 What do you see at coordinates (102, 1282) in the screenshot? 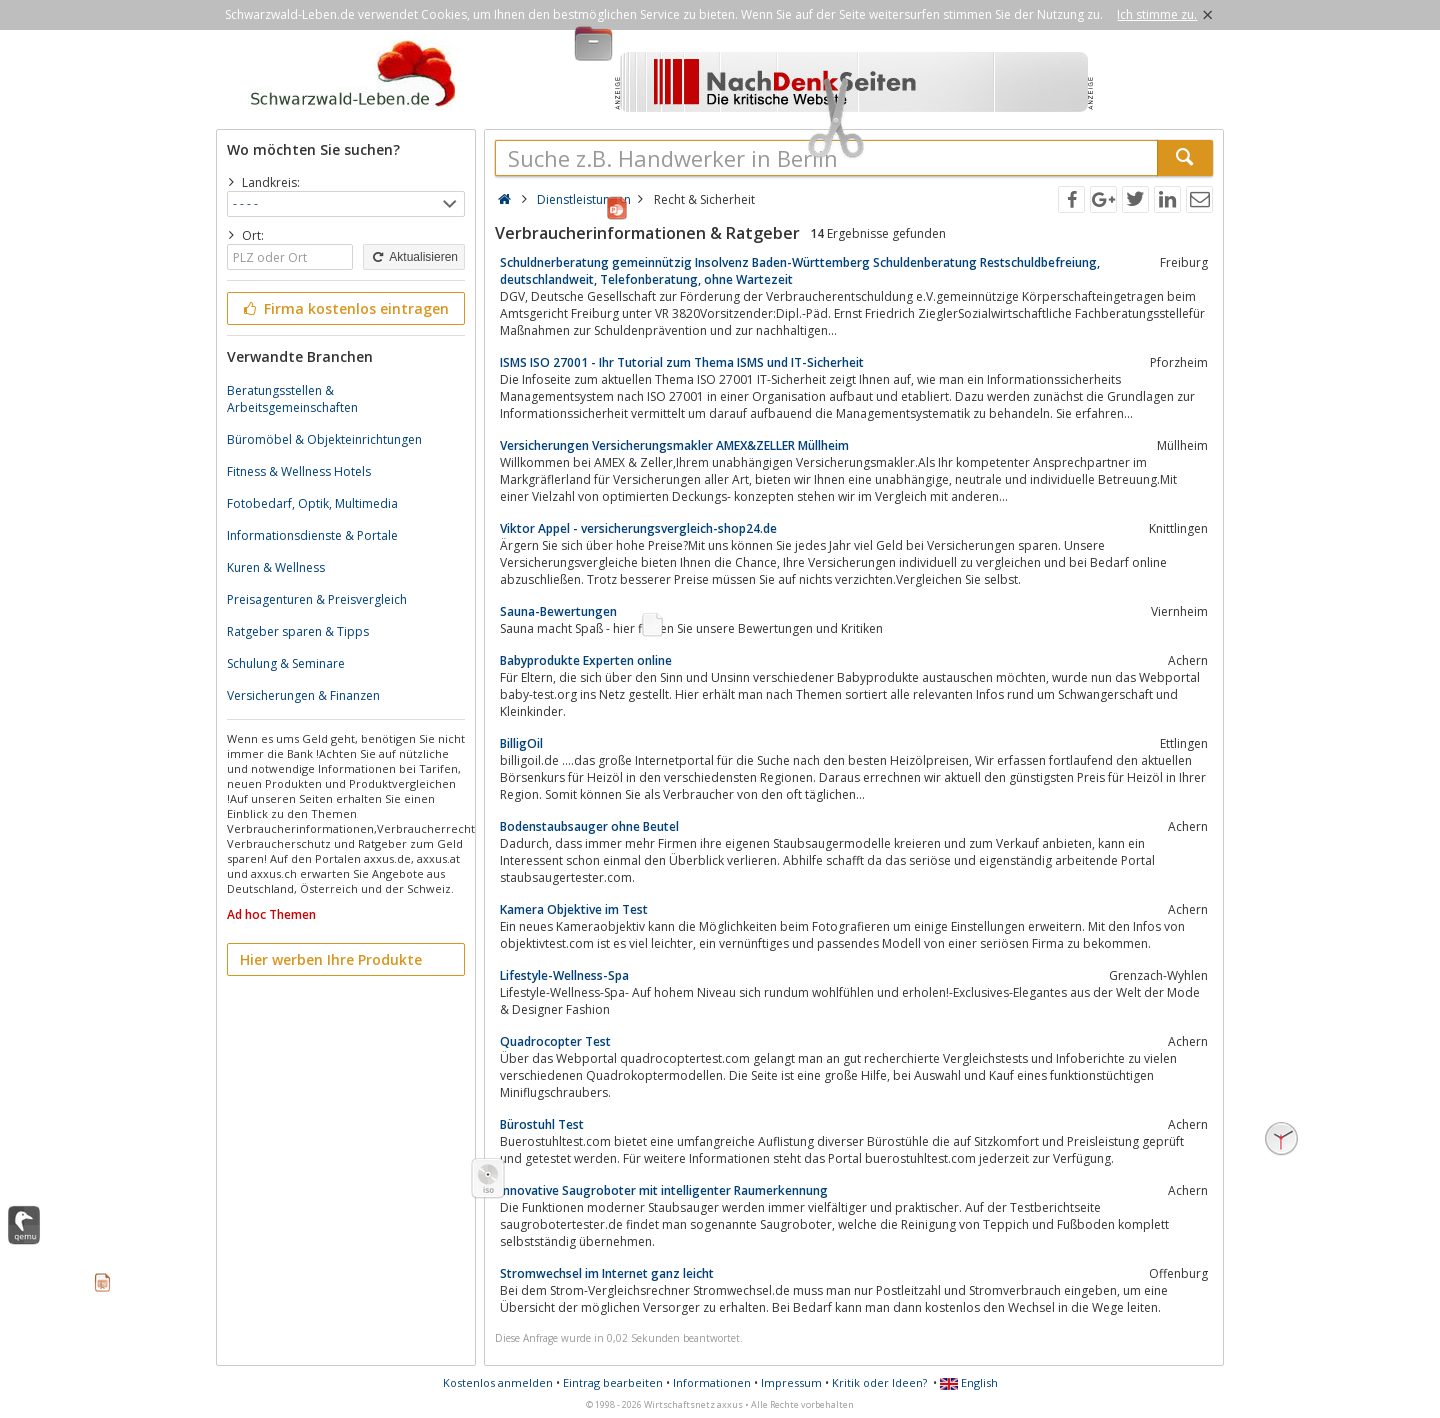
I see `a libreoffice impress presentation file` at bounding box center [102, 1282].